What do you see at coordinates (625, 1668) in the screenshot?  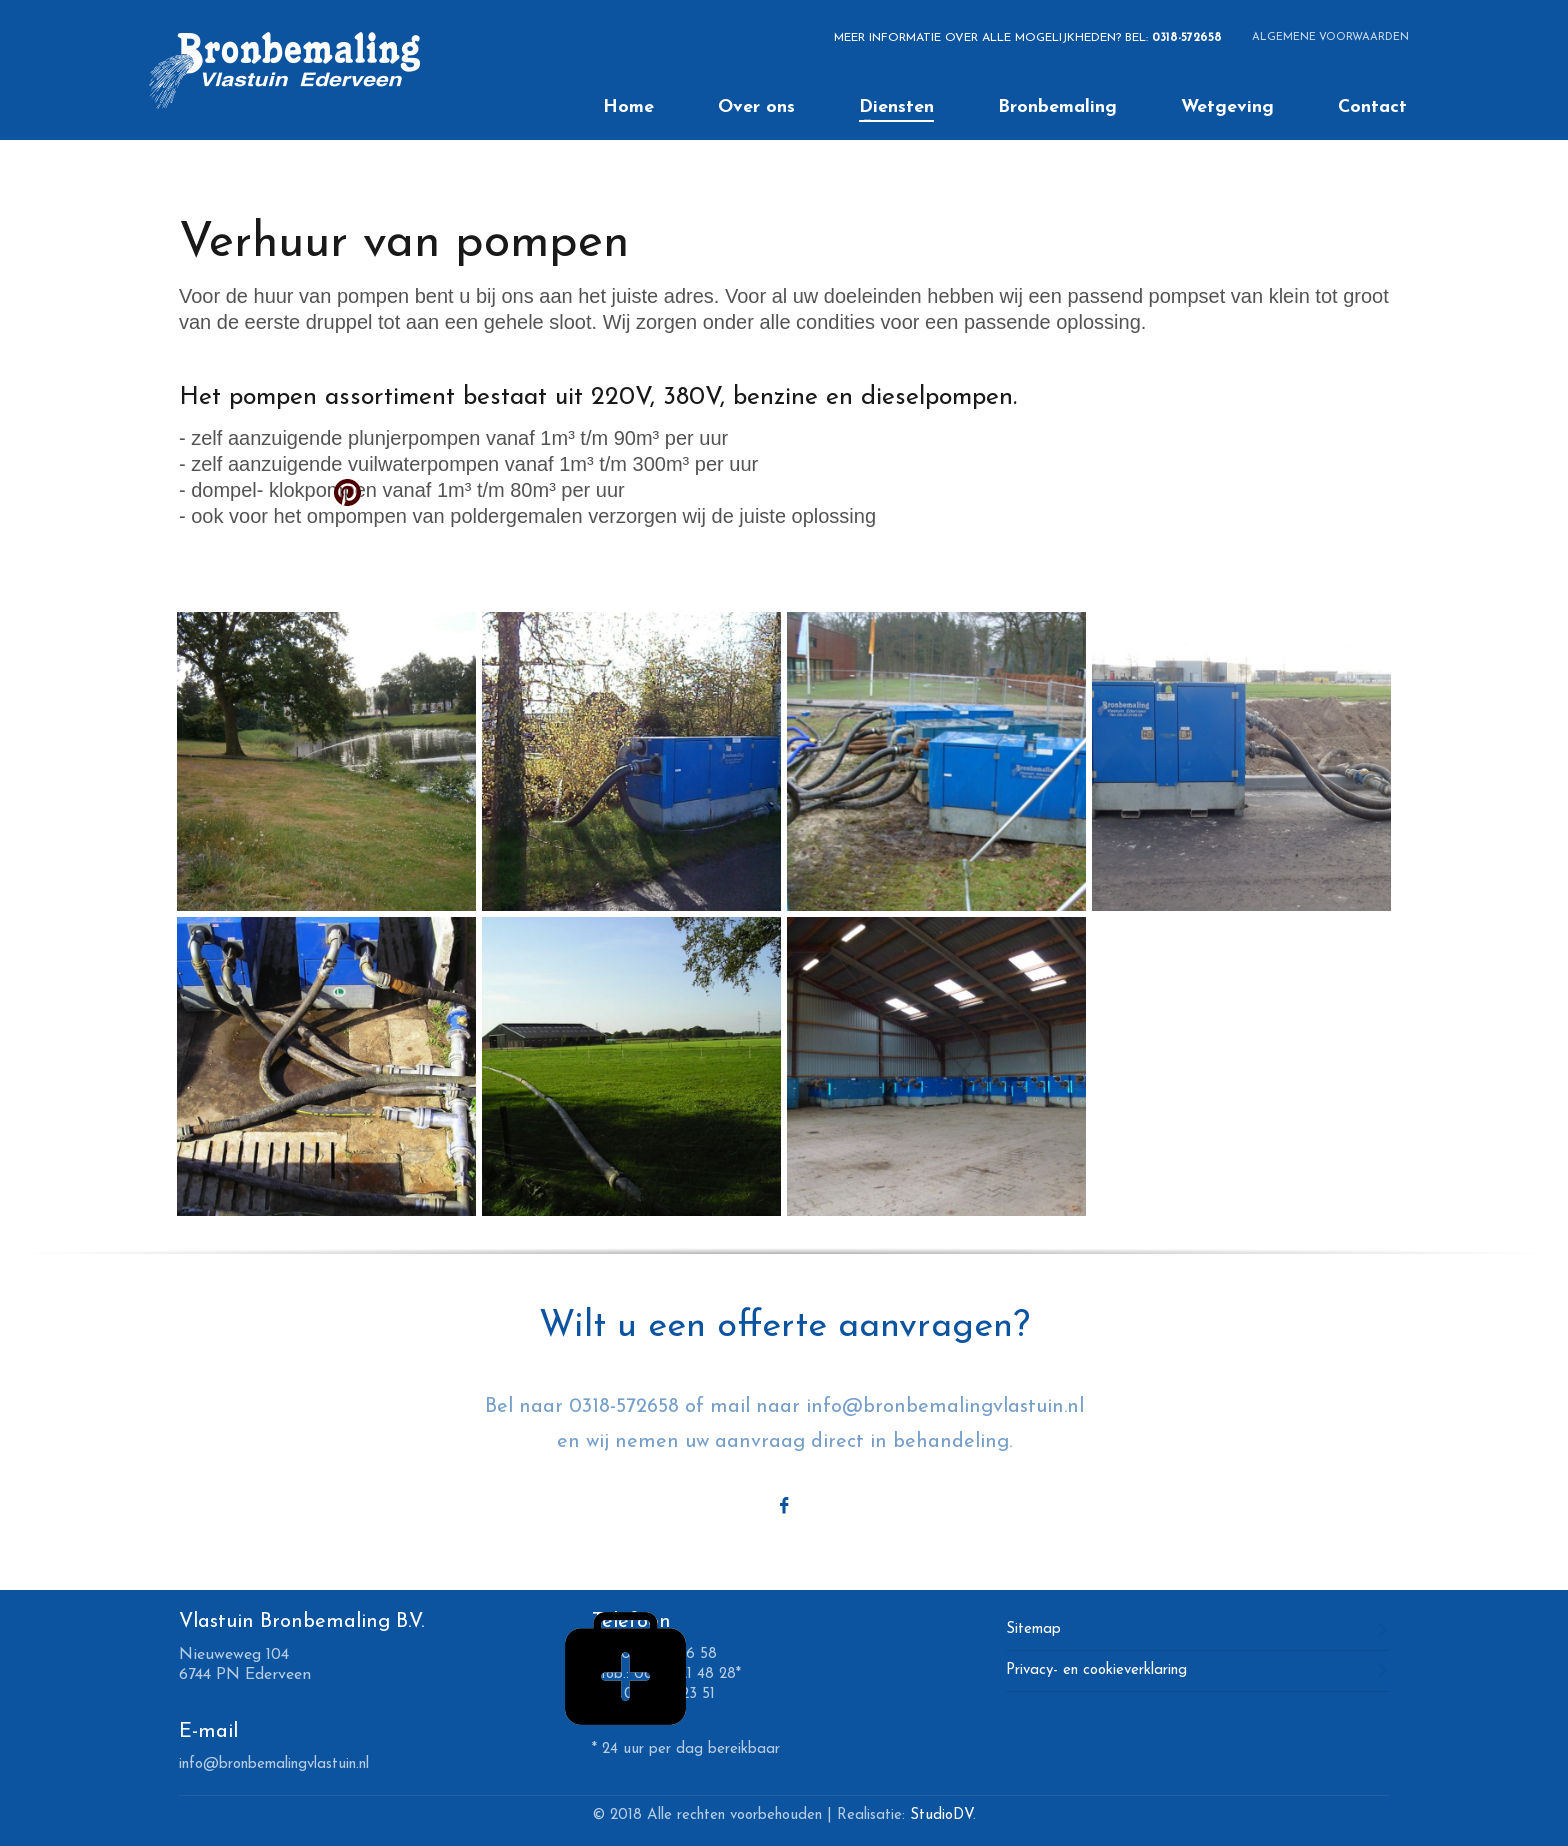 I see `access health or medical information` at bounding box center [625, 1668].